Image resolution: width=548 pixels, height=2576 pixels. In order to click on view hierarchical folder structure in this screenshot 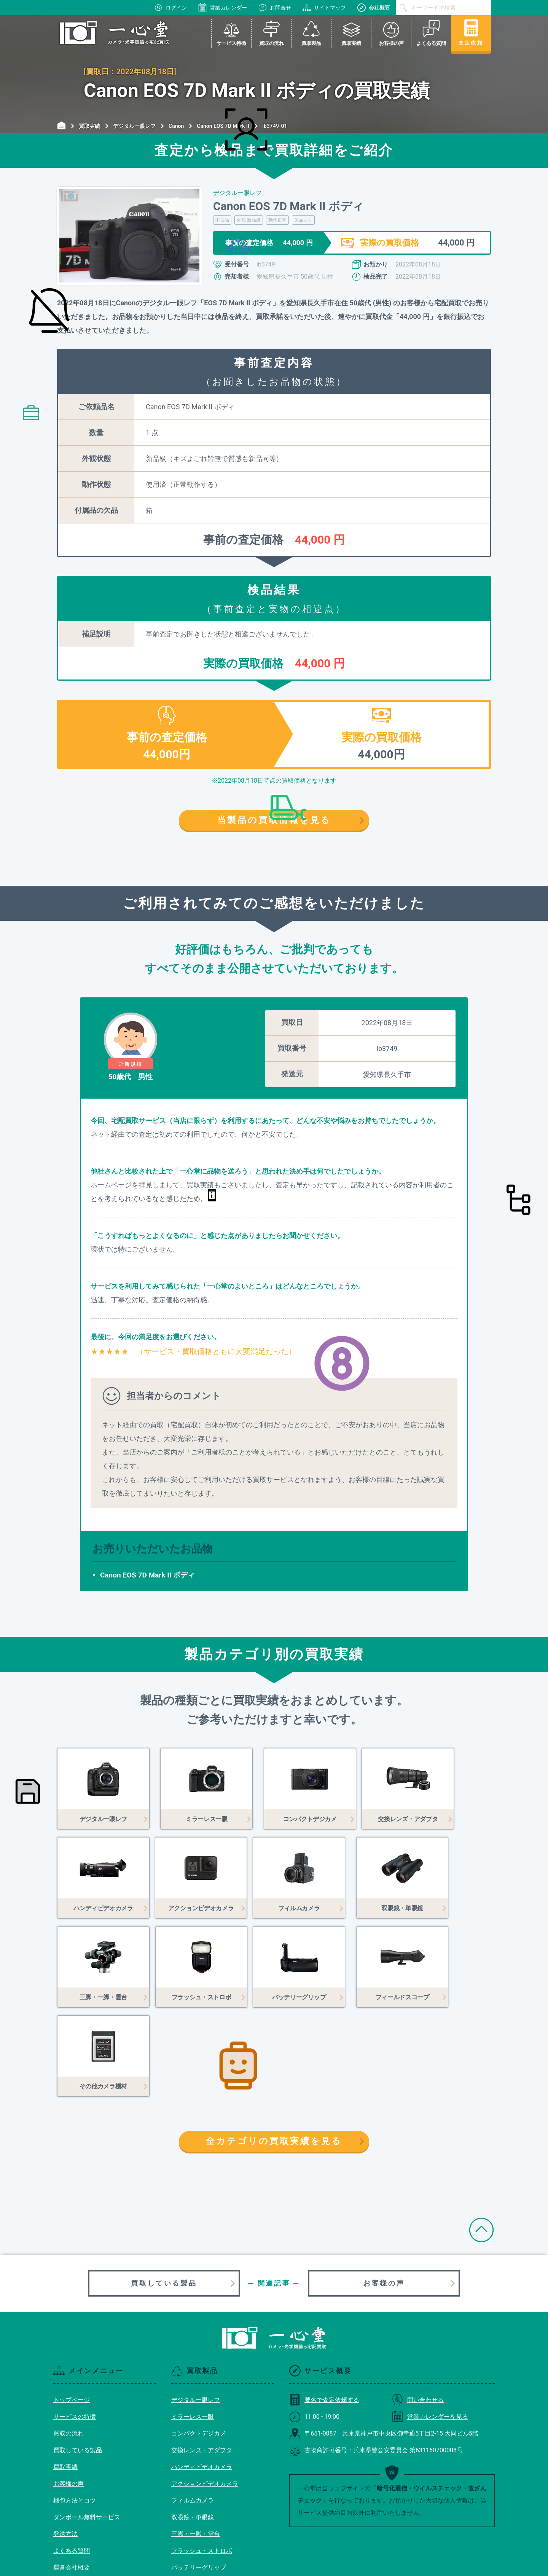, I will do `click(517, 1199)`.